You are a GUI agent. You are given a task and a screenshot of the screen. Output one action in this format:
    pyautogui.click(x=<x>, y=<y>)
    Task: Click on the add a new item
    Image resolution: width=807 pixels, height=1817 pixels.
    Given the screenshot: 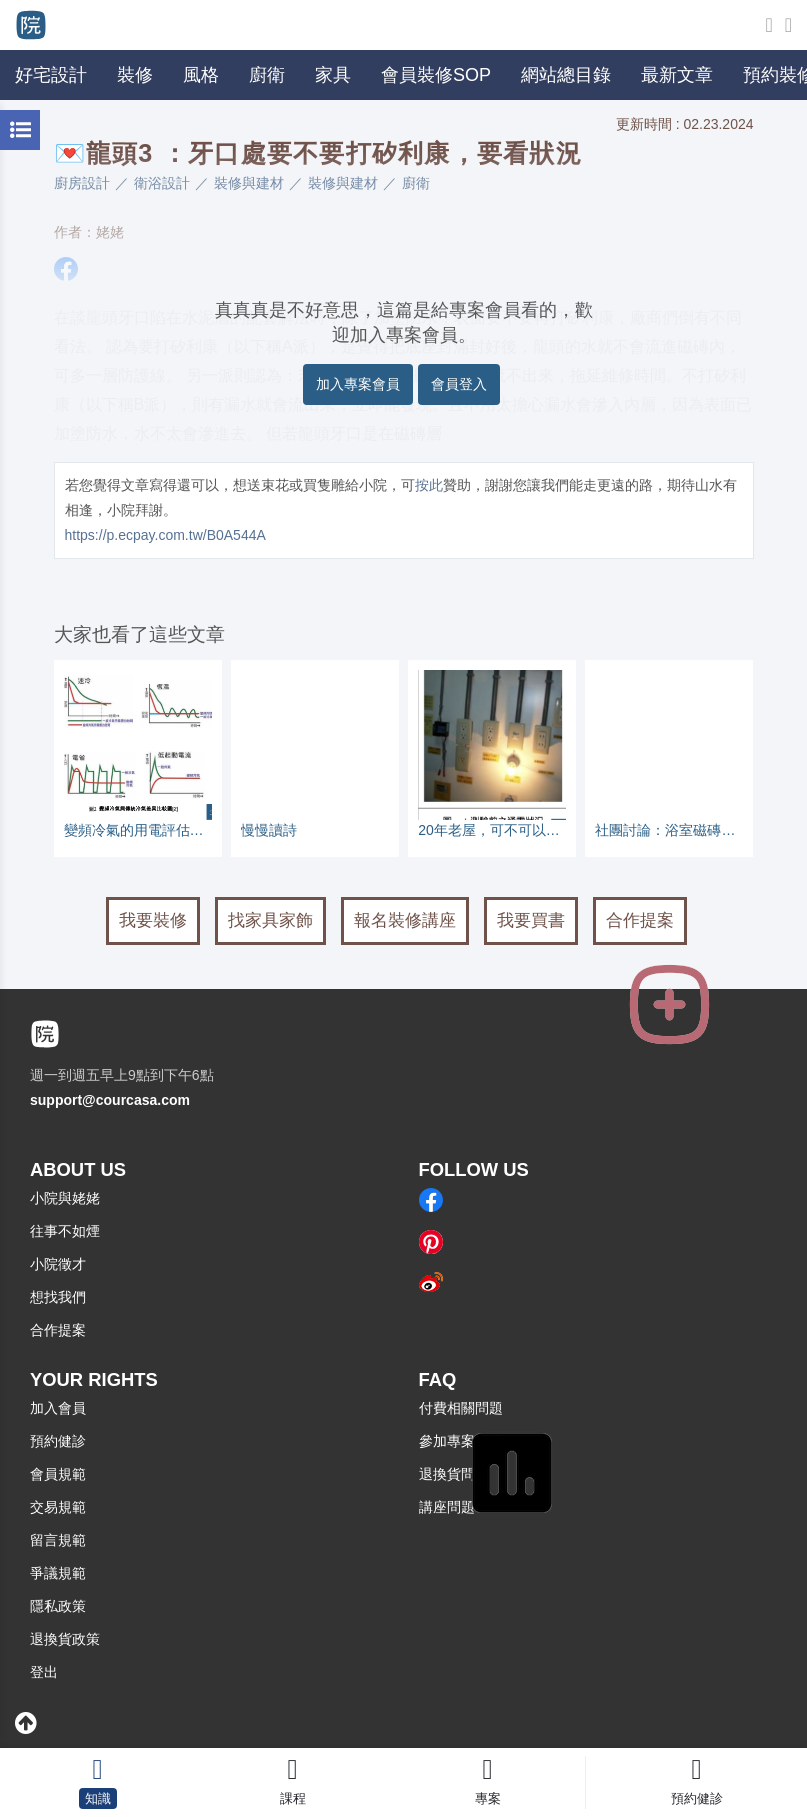 What is the action you would take?
    pyautogui.click(x=669, y=1004)
    